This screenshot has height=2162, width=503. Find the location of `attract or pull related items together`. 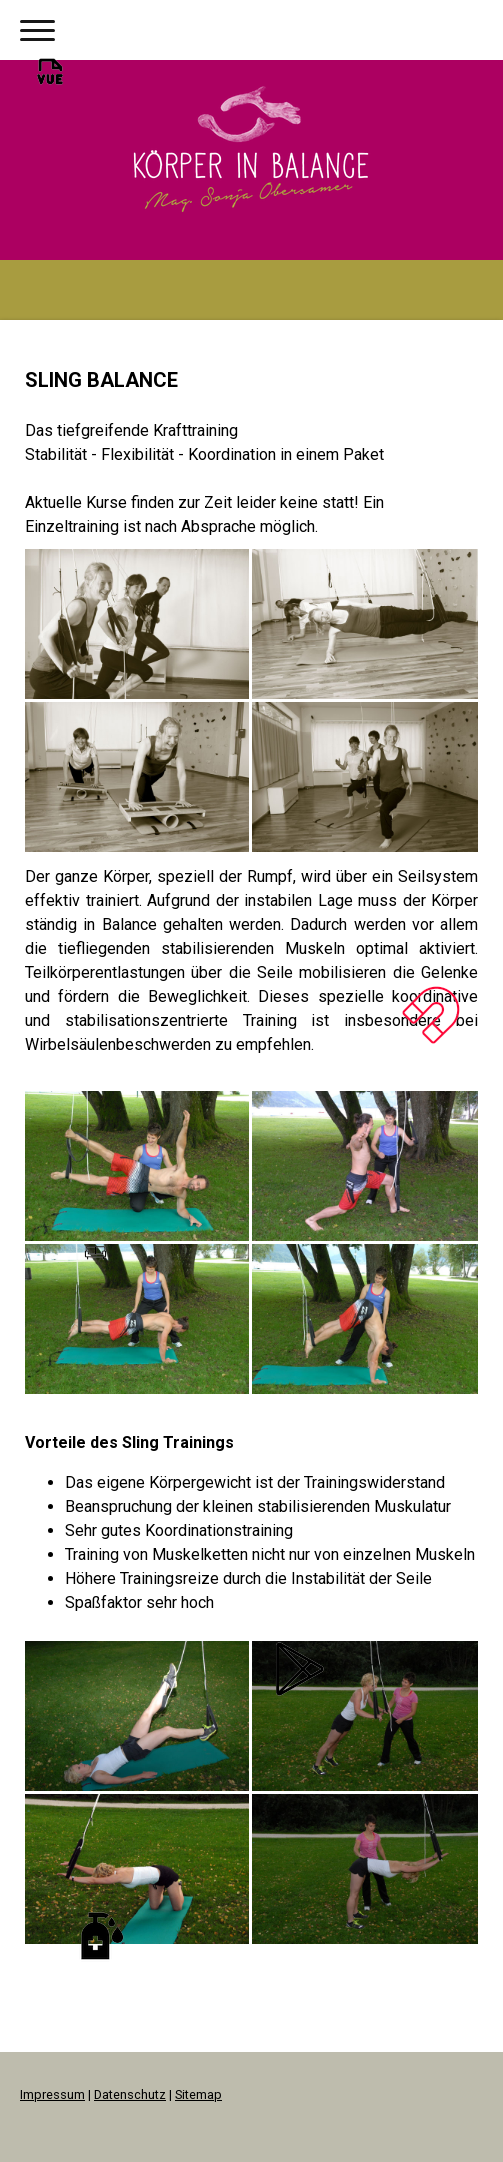

attract or pull related items together is located at coordinates (432, 1014).